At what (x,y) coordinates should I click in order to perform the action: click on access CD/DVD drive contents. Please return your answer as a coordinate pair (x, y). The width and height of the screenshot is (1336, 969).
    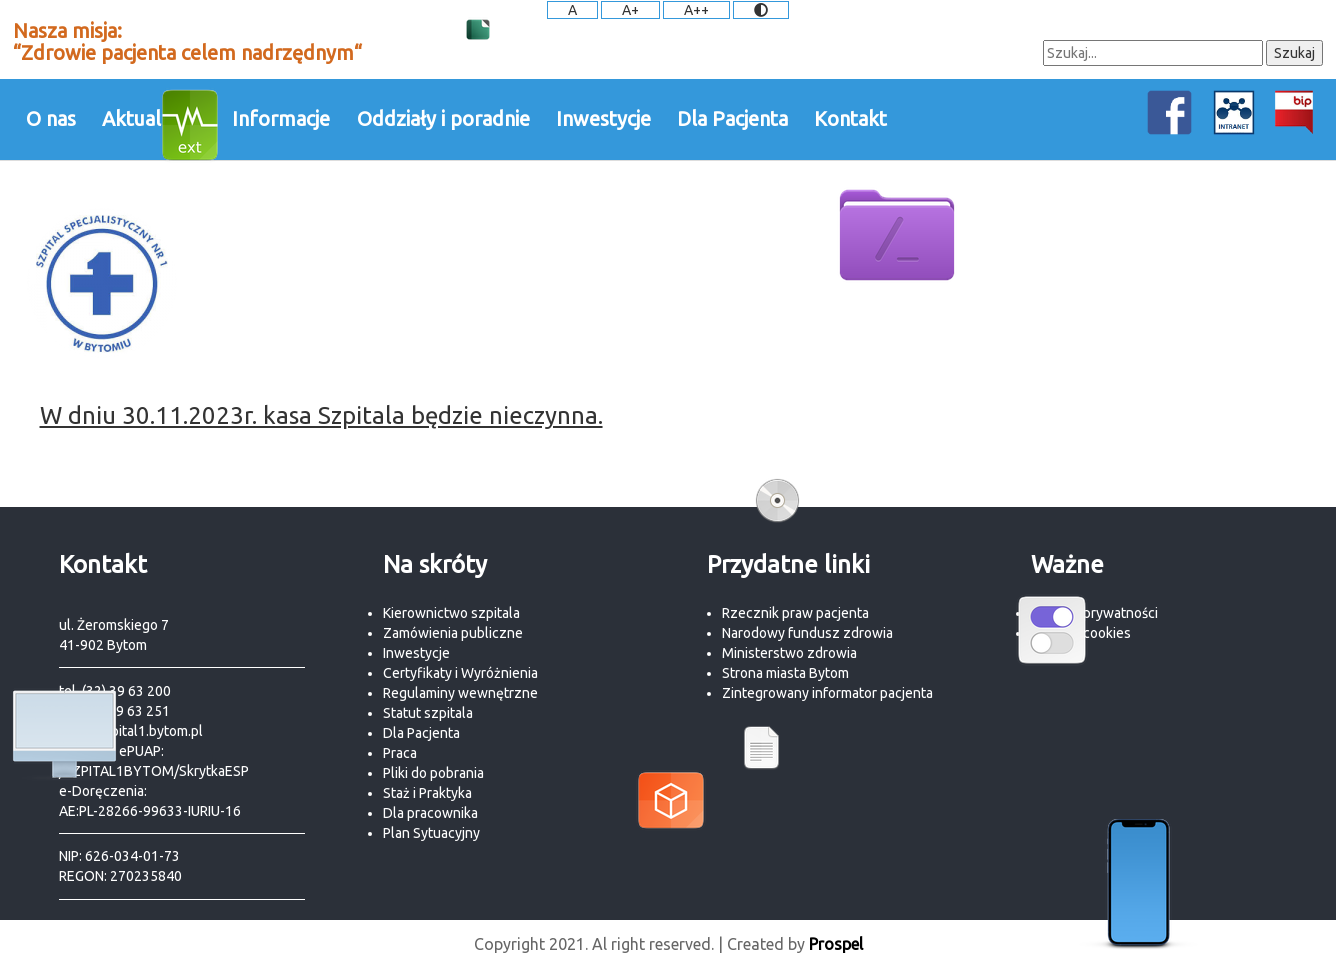
    Looking at the image, I should click on (777, 500).